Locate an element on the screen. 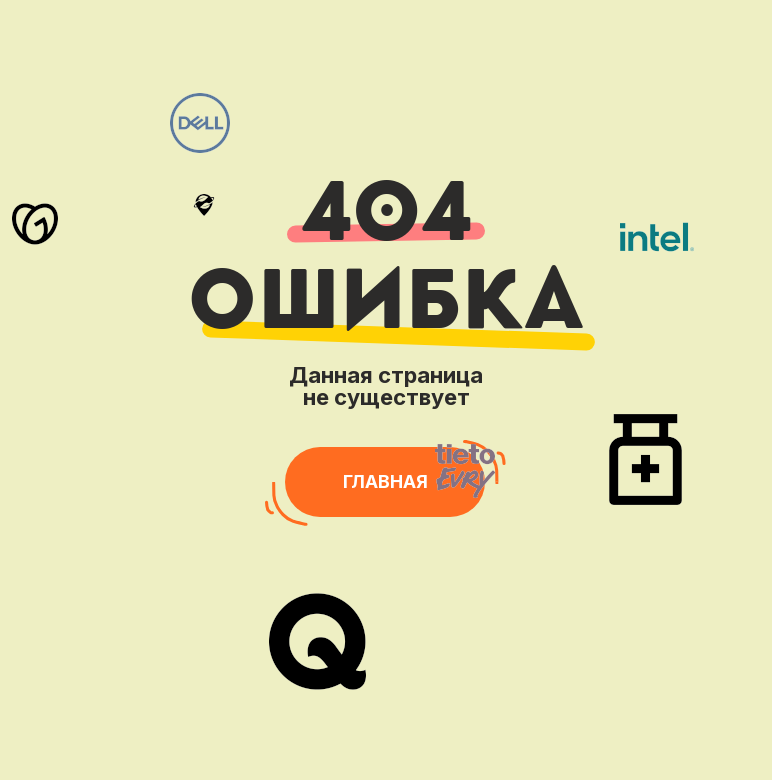  Intel corporation brand logo is located at coordinates (657, 237).